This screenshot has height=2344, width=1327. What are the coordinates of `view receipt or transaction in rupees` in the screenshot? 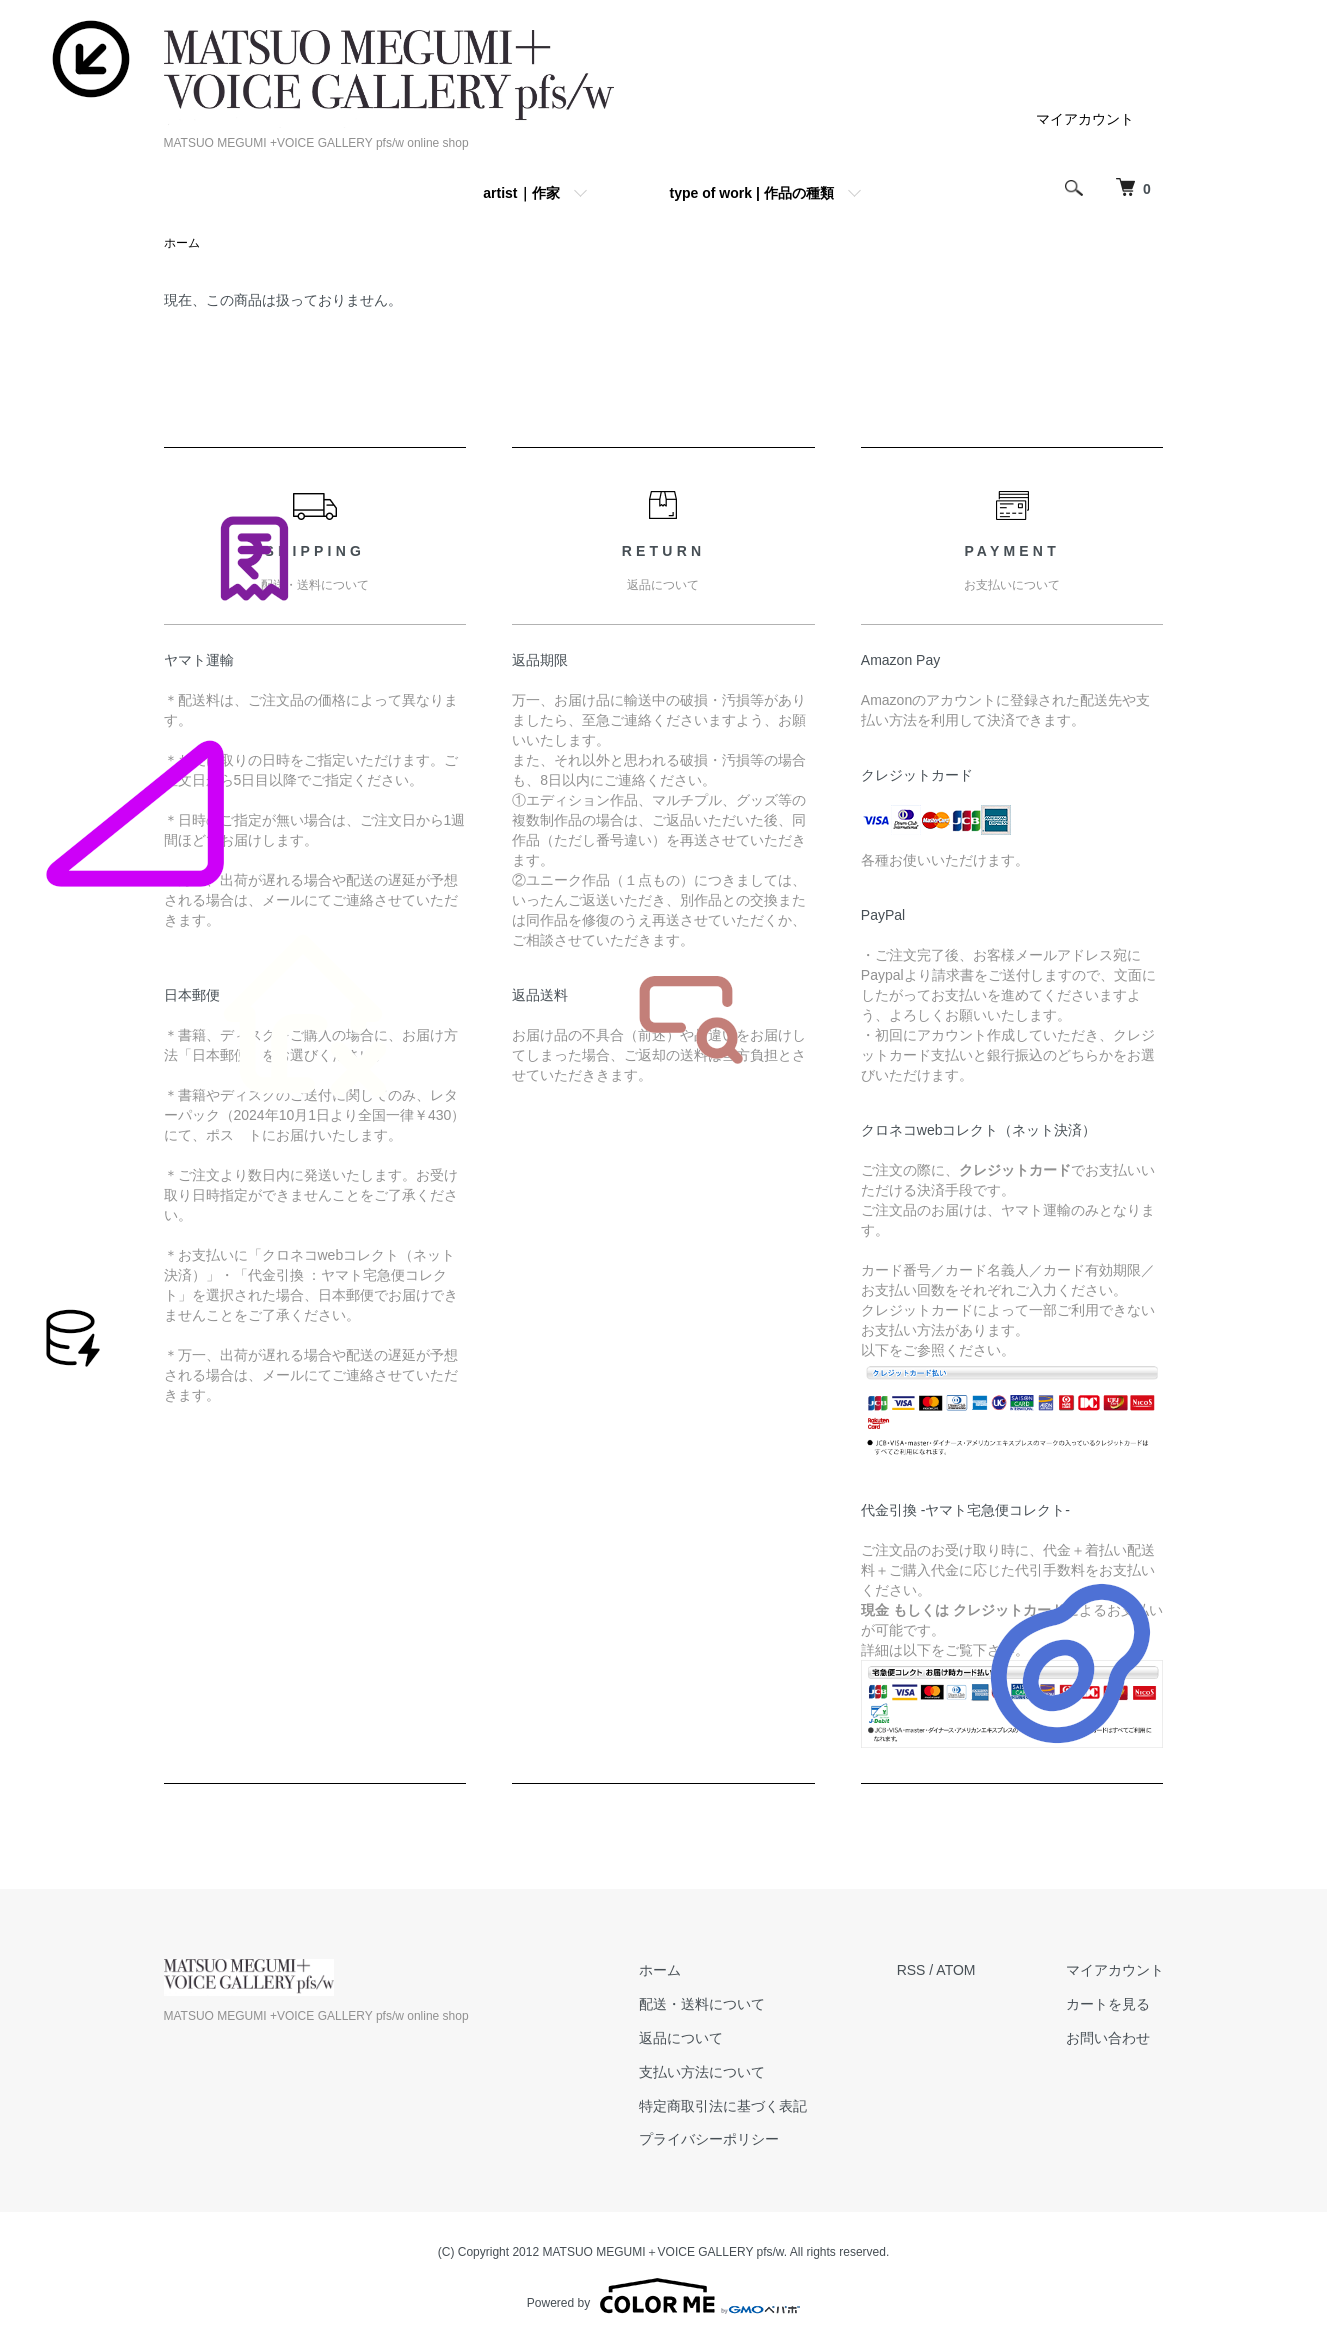 It's located at (254, 558).